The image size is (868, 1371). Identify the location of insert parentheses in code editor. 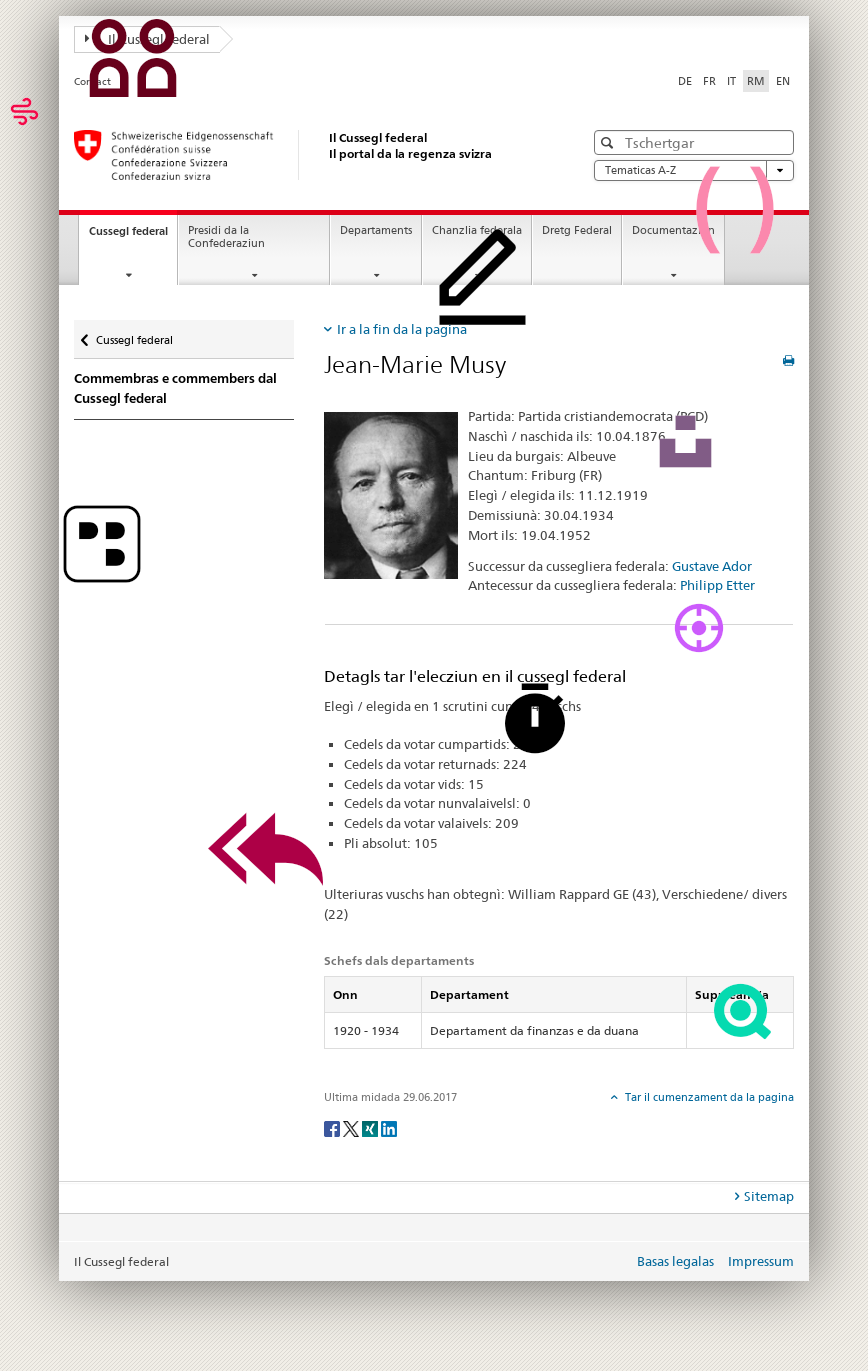
(735, 210).